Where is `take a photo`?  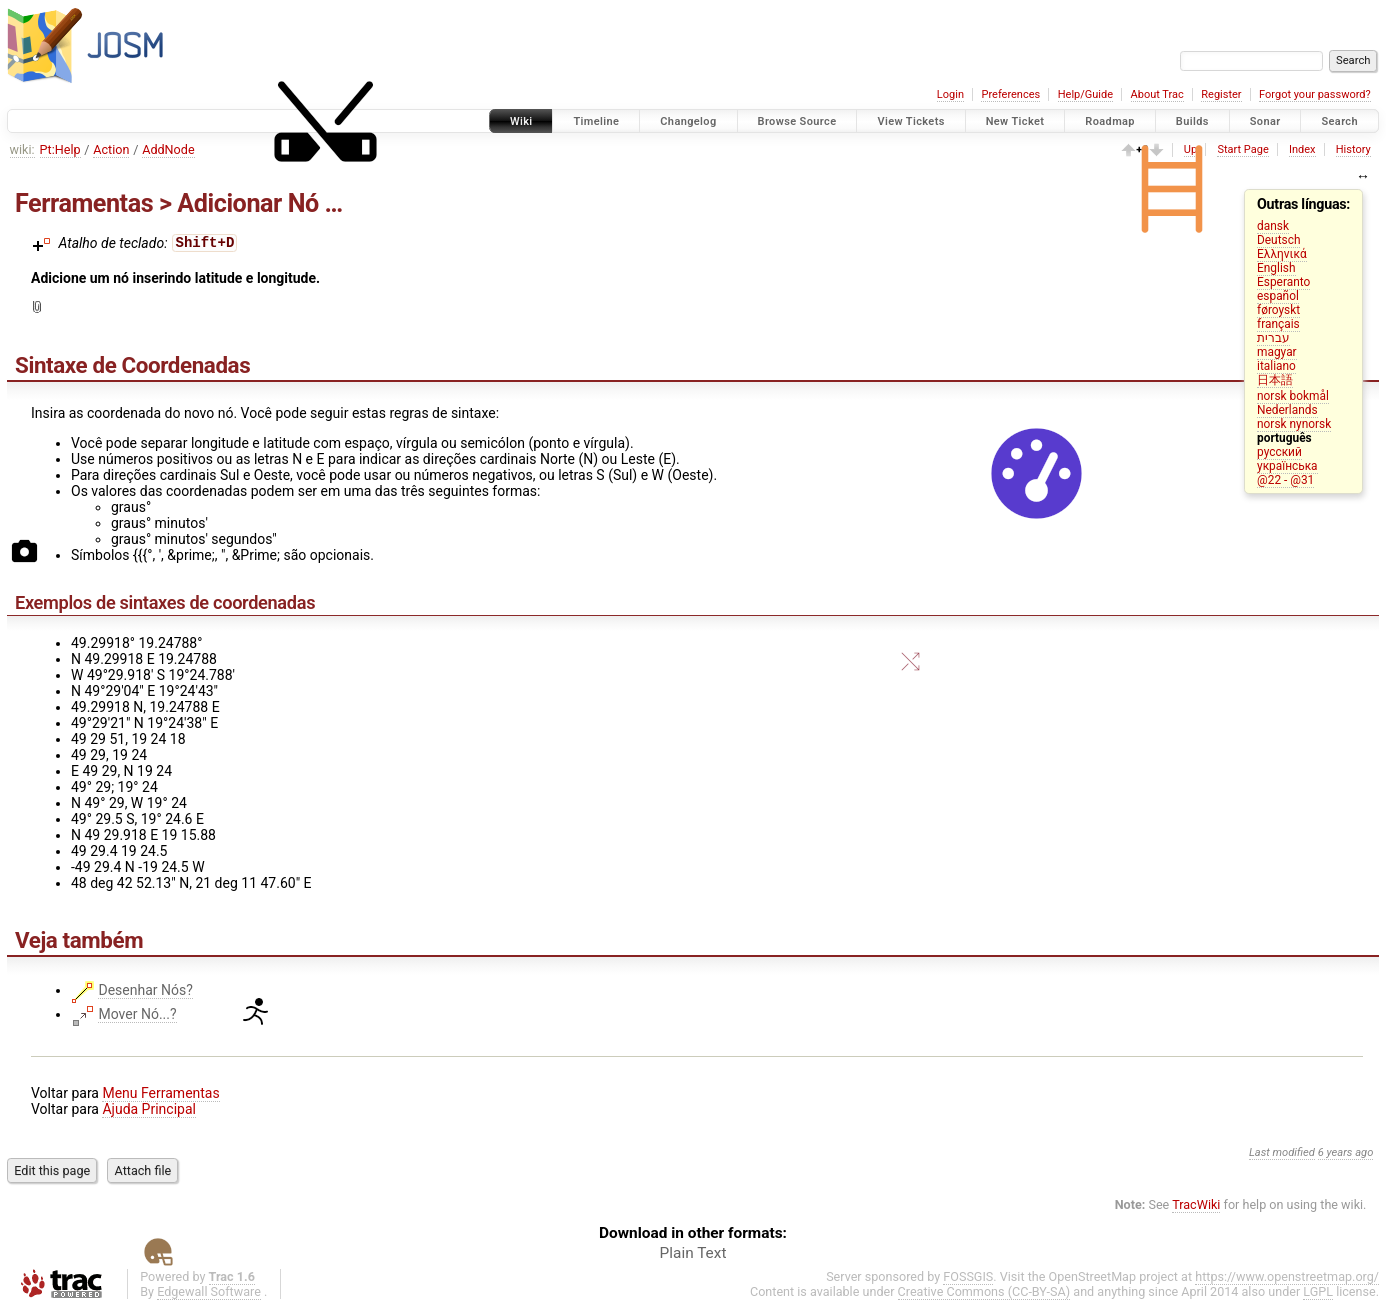
take a photo is located at coordinates (24, 551).